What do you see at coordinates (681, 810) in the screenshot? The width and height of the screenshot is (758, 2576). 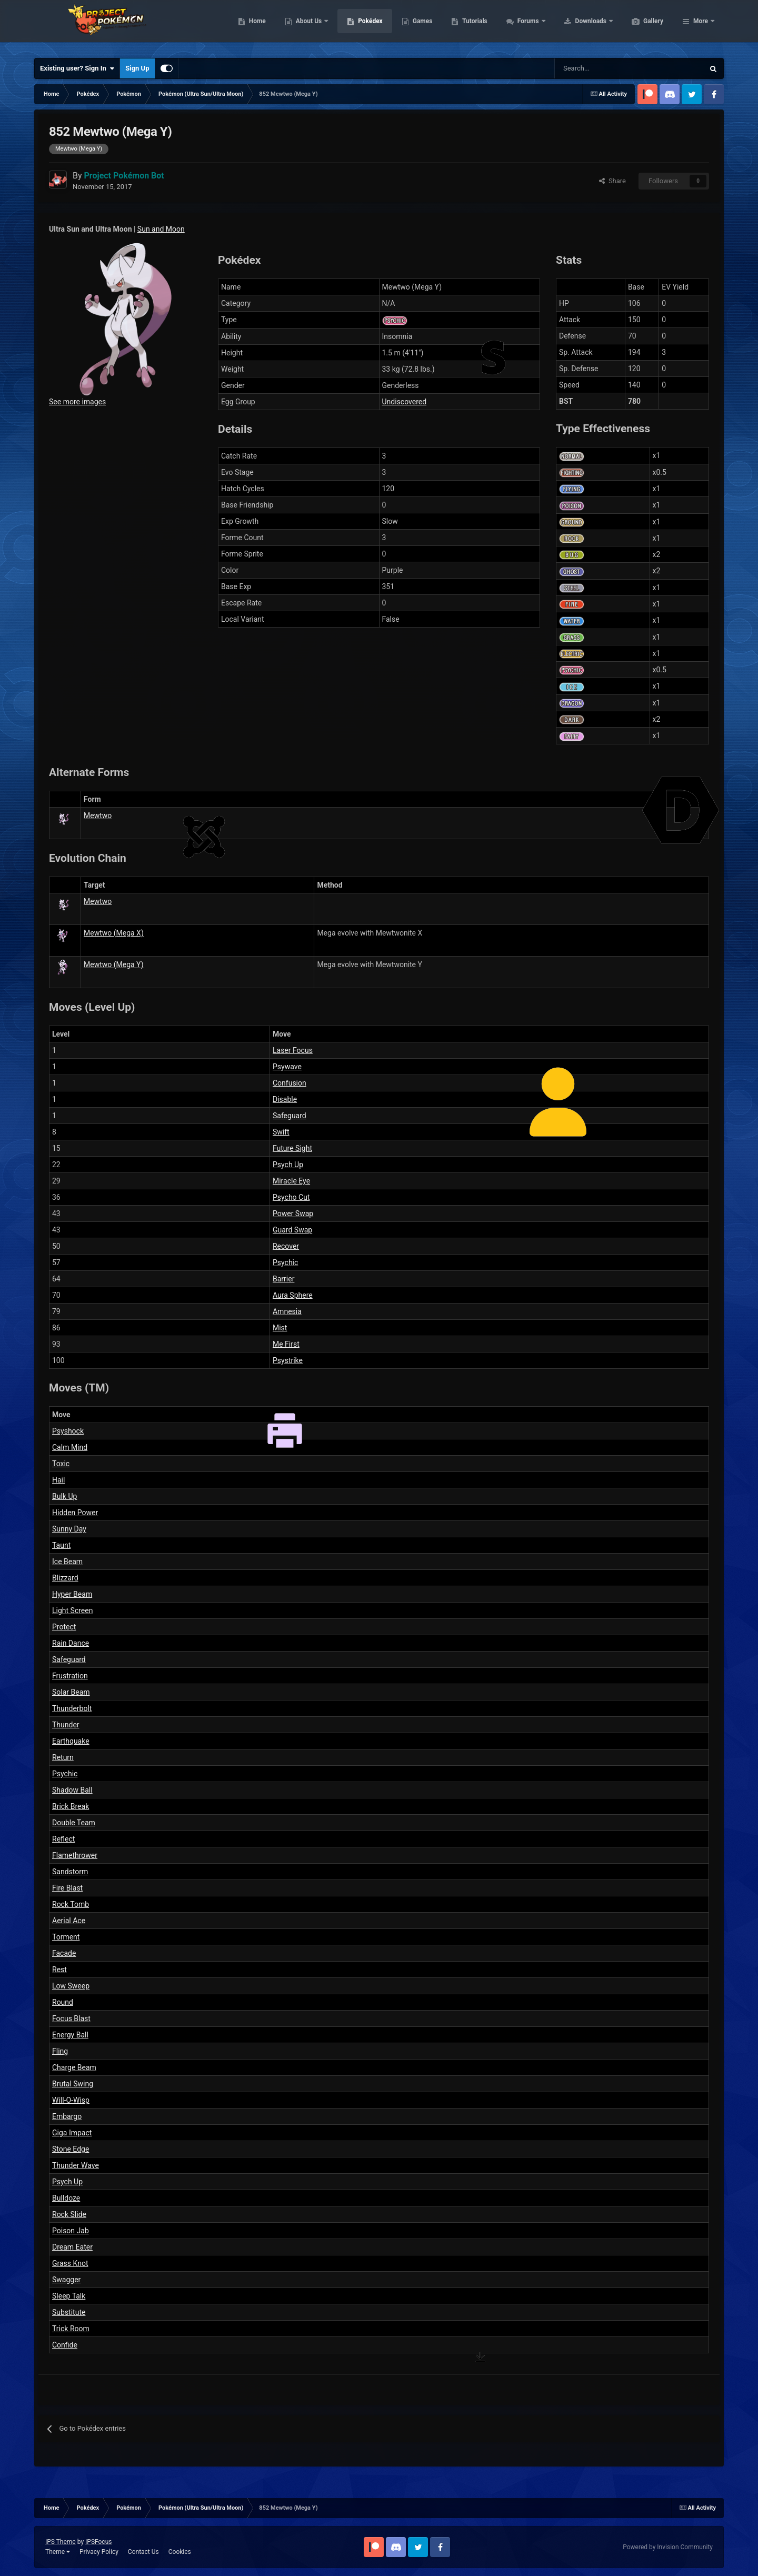 I see `link to devpost profile or portfolio` at bounding box center [681, 810].